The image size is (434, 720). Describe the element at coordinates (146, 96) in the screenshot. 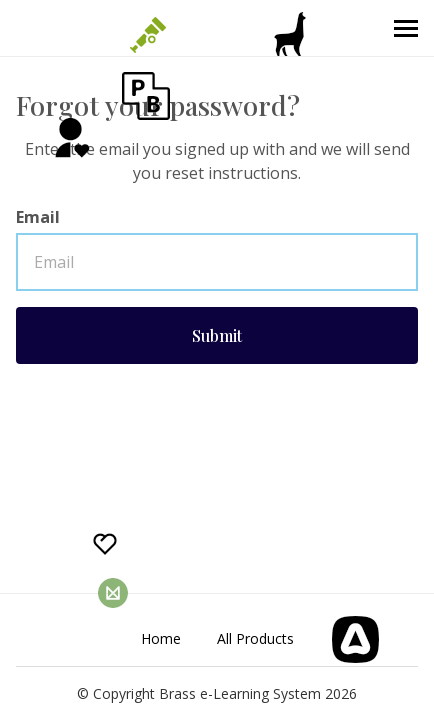

I see `pocketbase logo - open-source backend service` at that location.